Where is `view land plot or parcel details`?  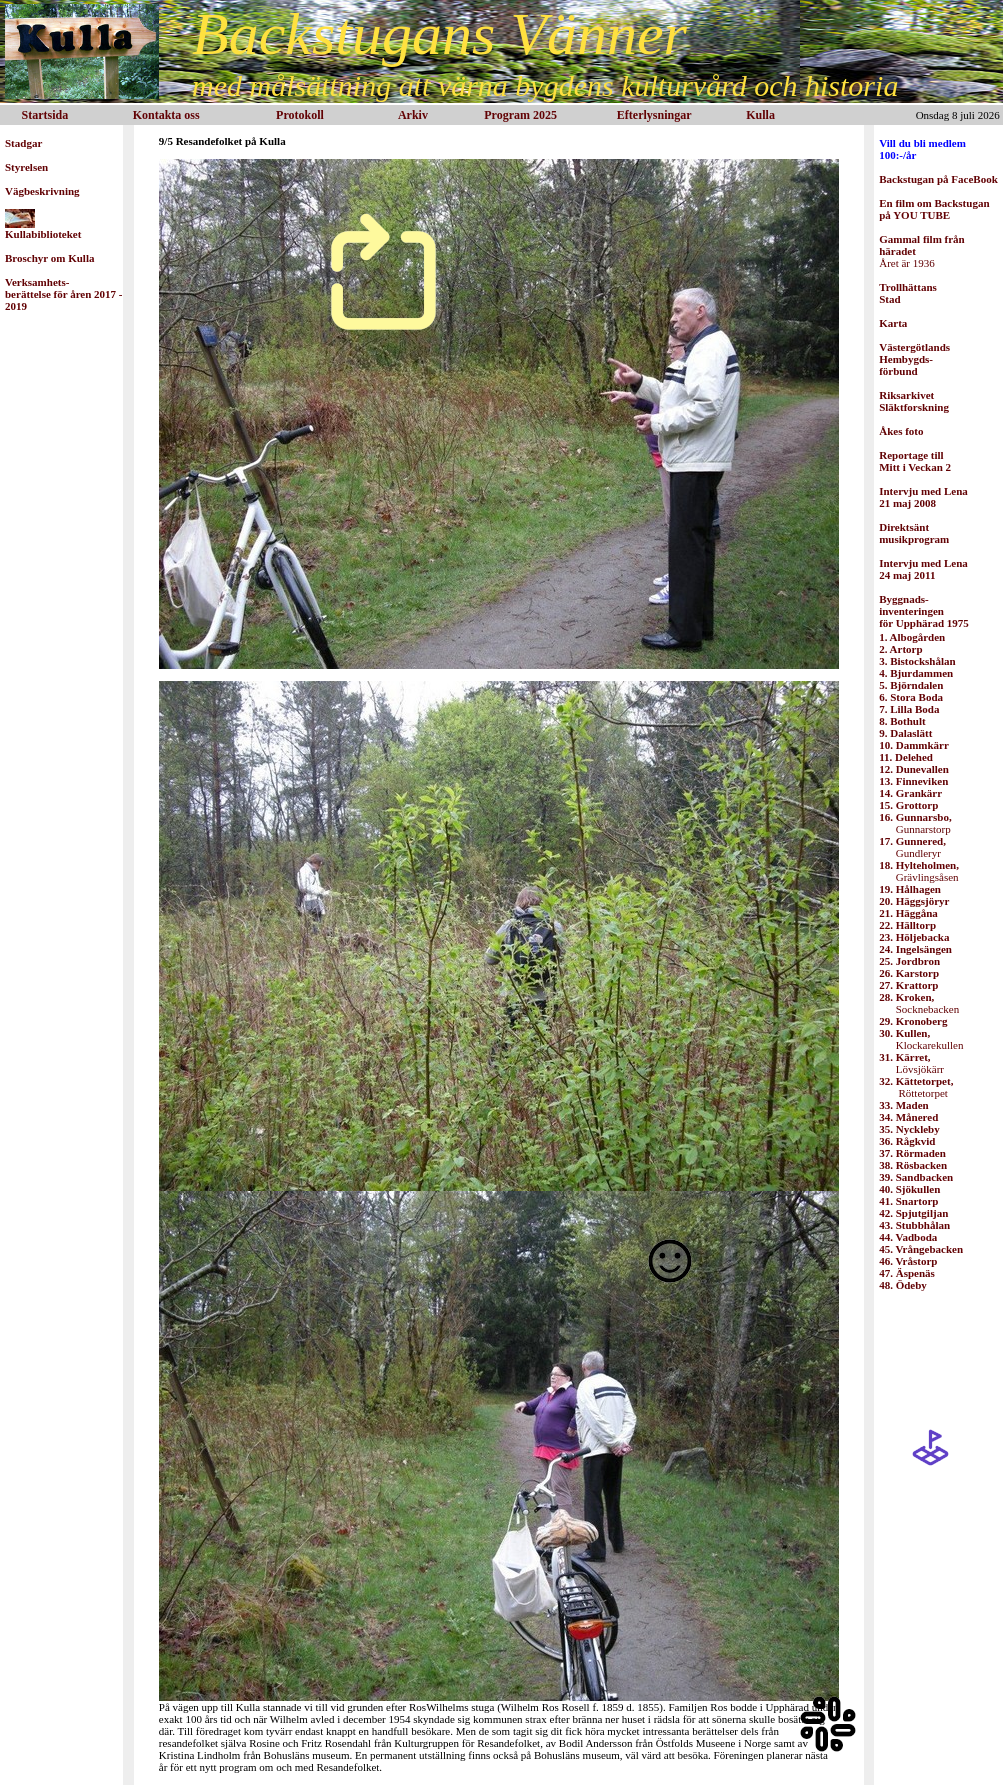
view land plot or parcel details is located at coordinates (930, 1447).